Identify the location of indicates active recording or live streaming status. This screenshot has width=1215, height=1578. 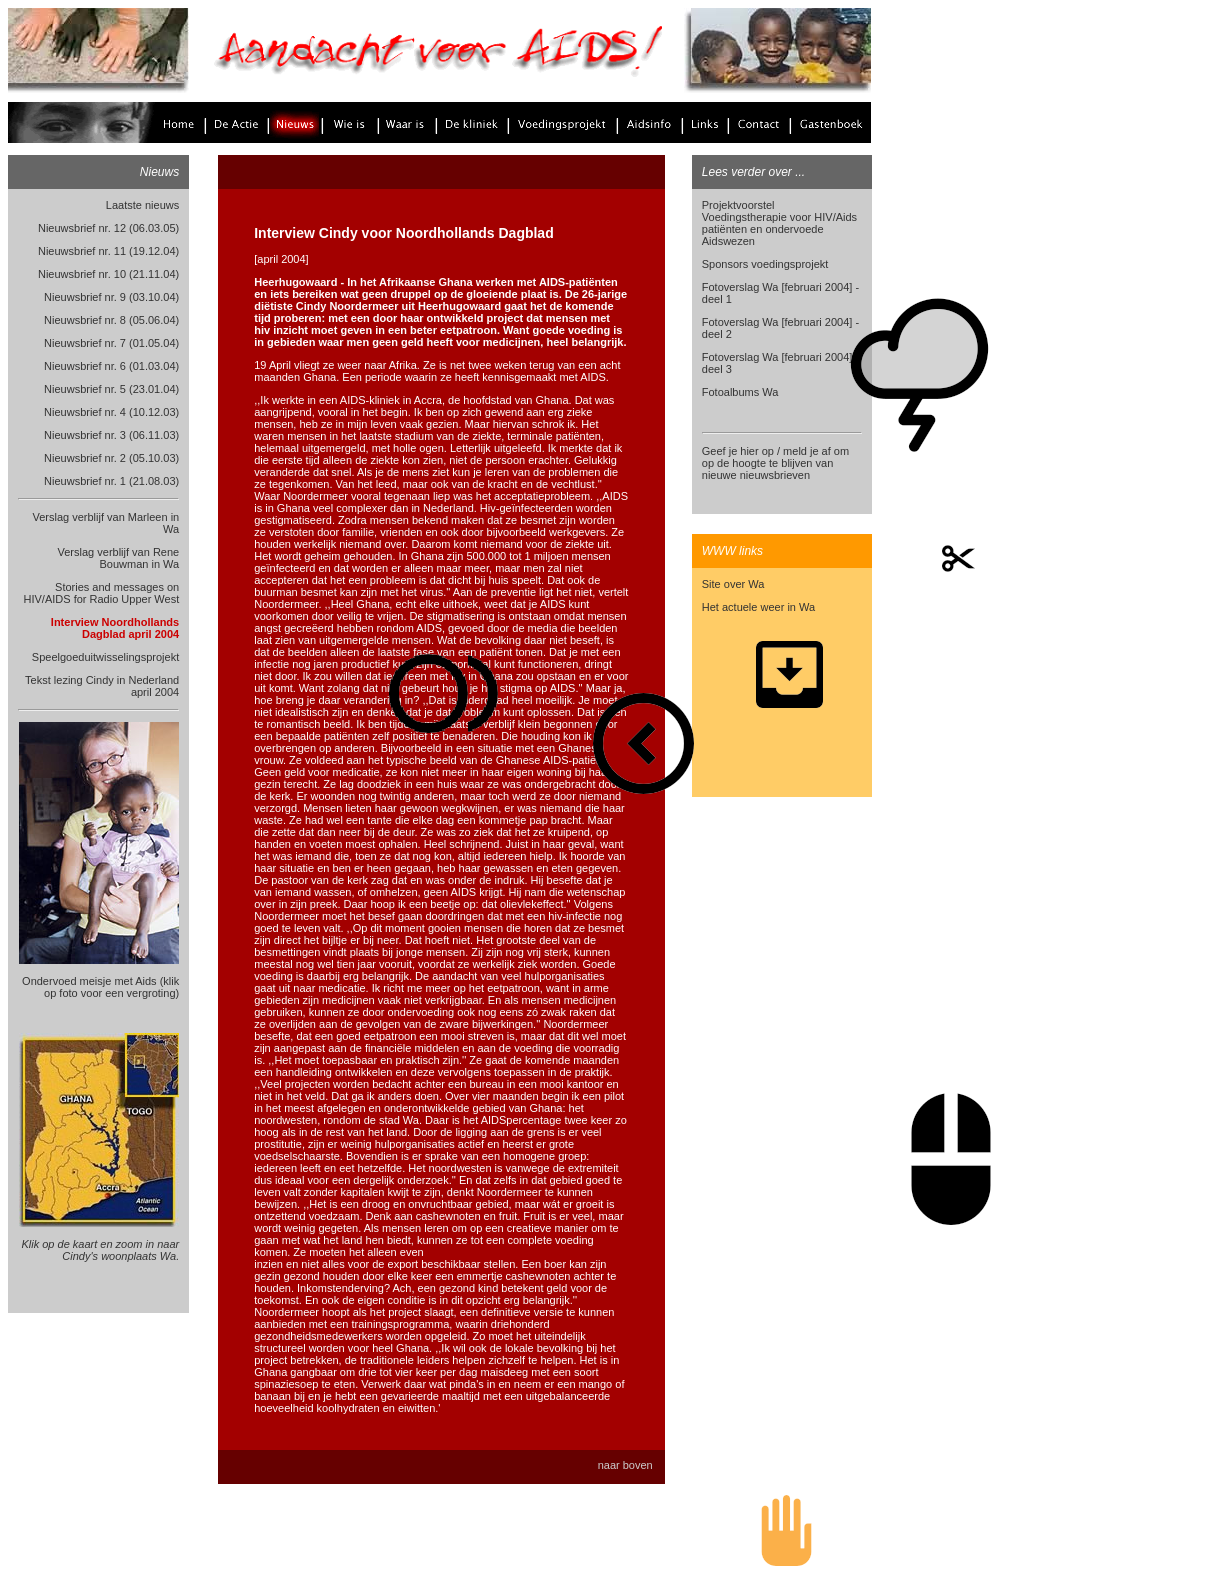
(443, 693).